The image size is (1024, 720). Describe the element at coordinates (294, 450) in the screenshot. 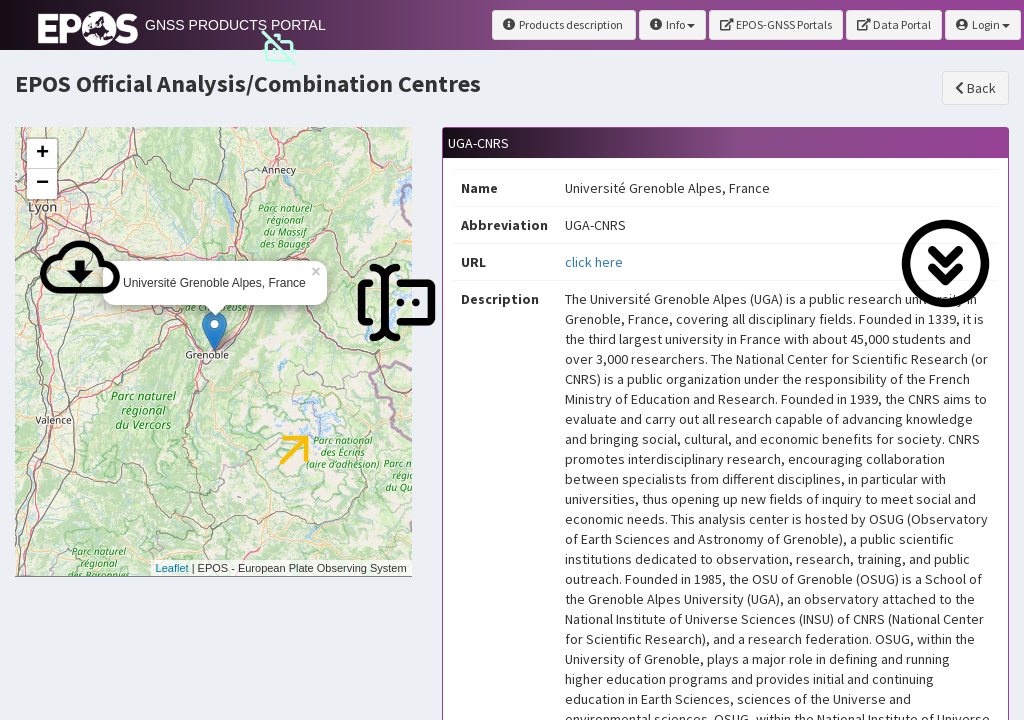

I see `open link in new tab or window` at that location.